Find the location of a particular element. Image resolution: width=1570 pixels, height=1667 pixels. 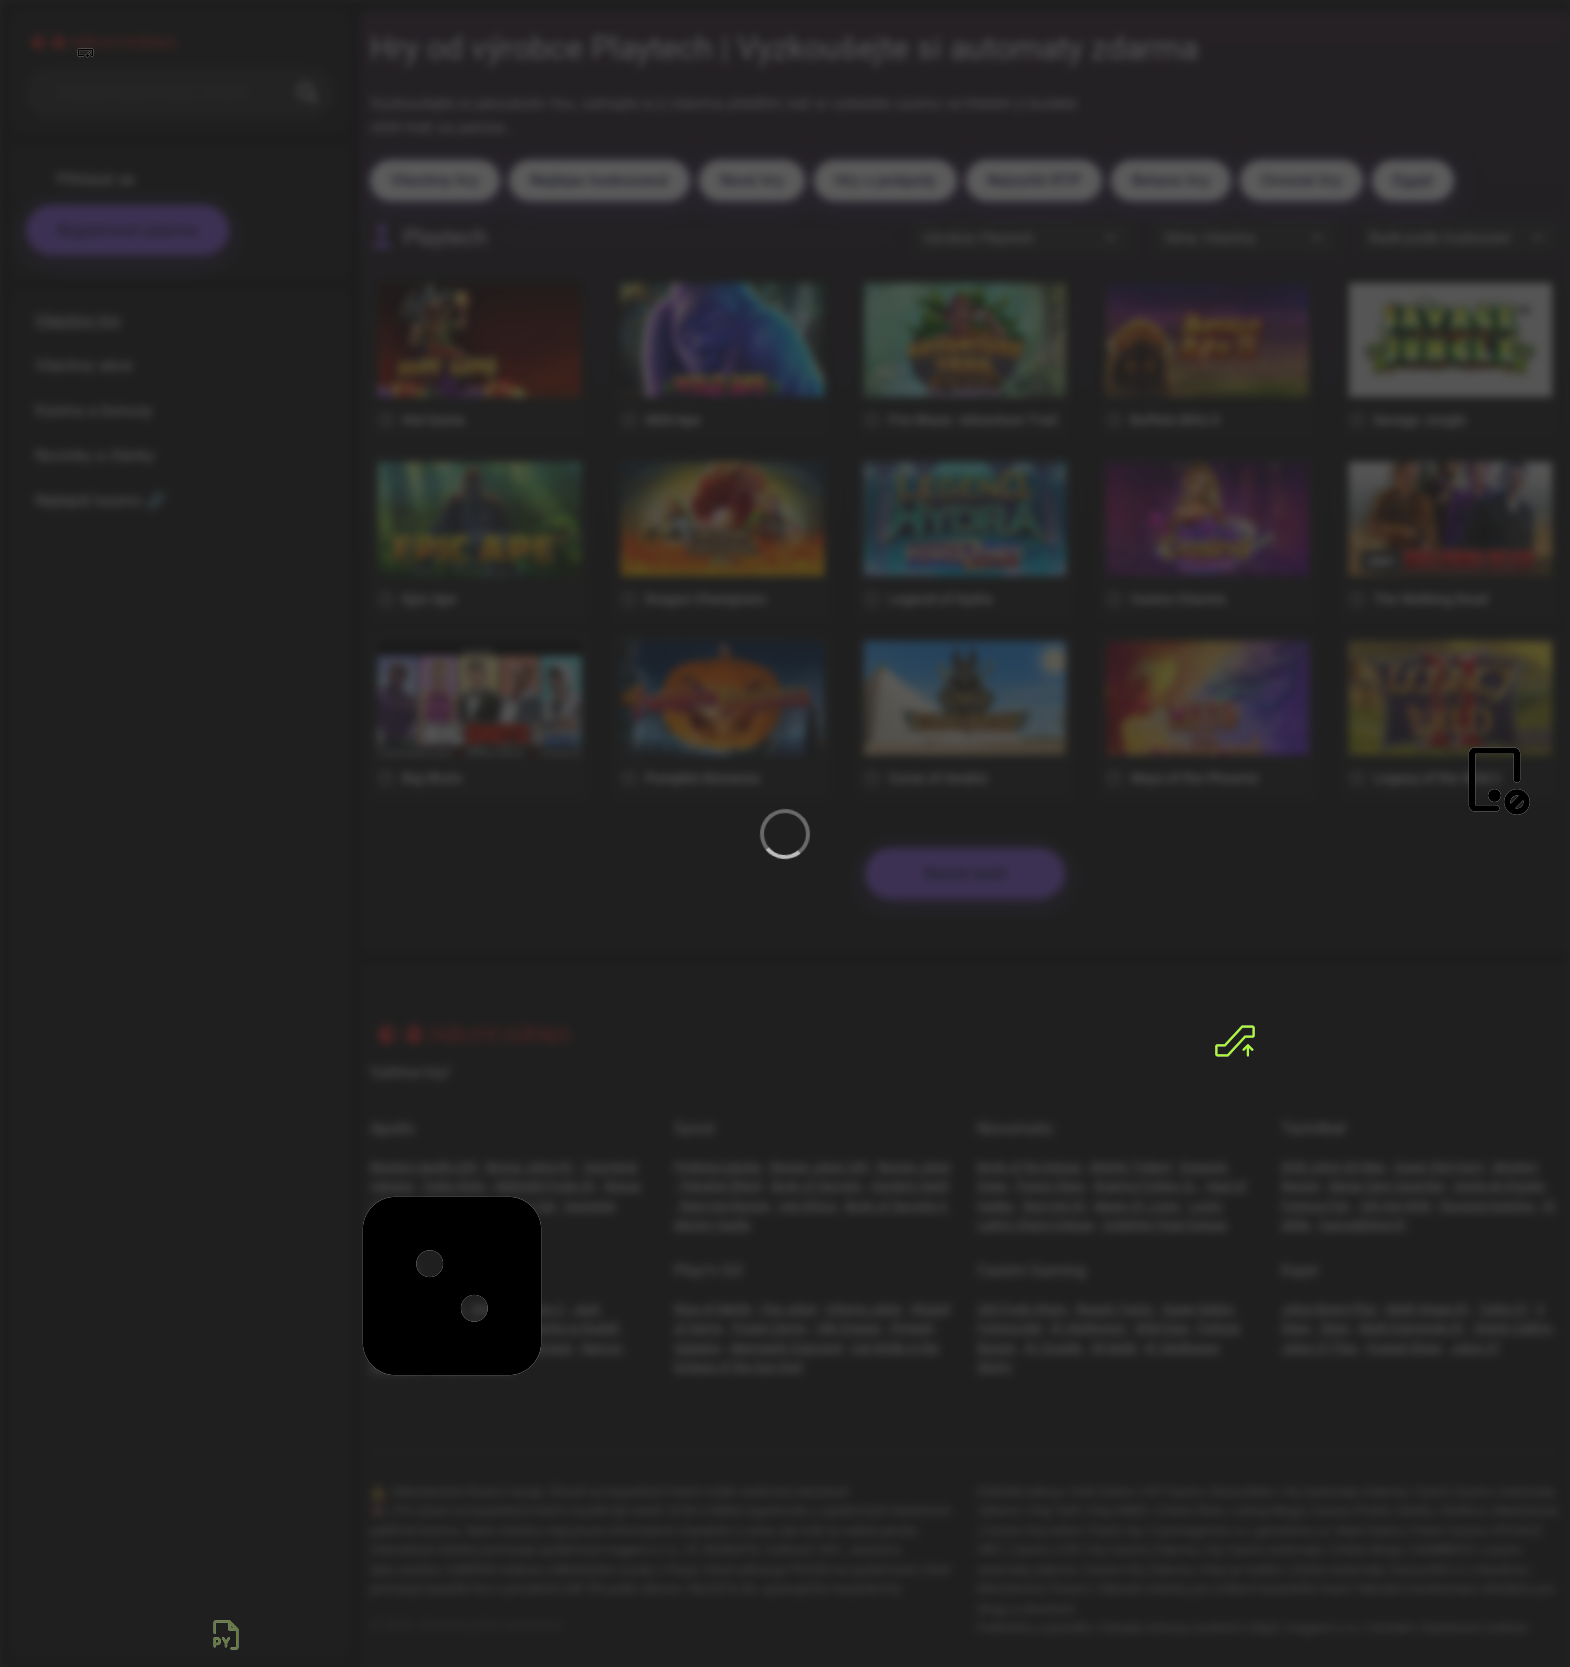

cancel tablet connection or pairing is located at coordinates (1494, 779).